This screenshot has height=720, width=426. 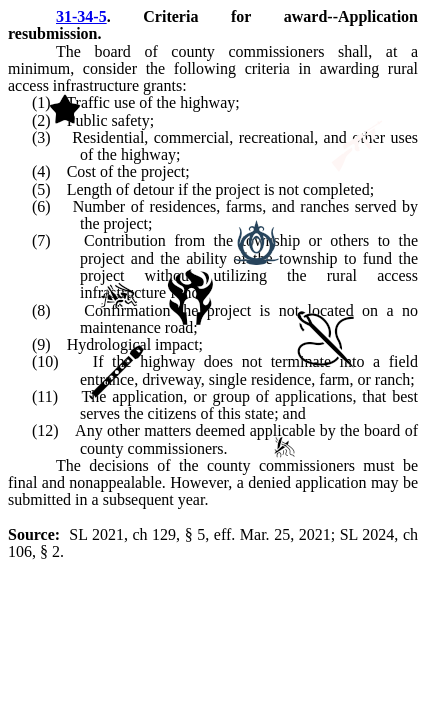 What do you see at coordinates (116, 372) in the screenshot?
I see `access music or audio player` at bounding box center [116, 372].